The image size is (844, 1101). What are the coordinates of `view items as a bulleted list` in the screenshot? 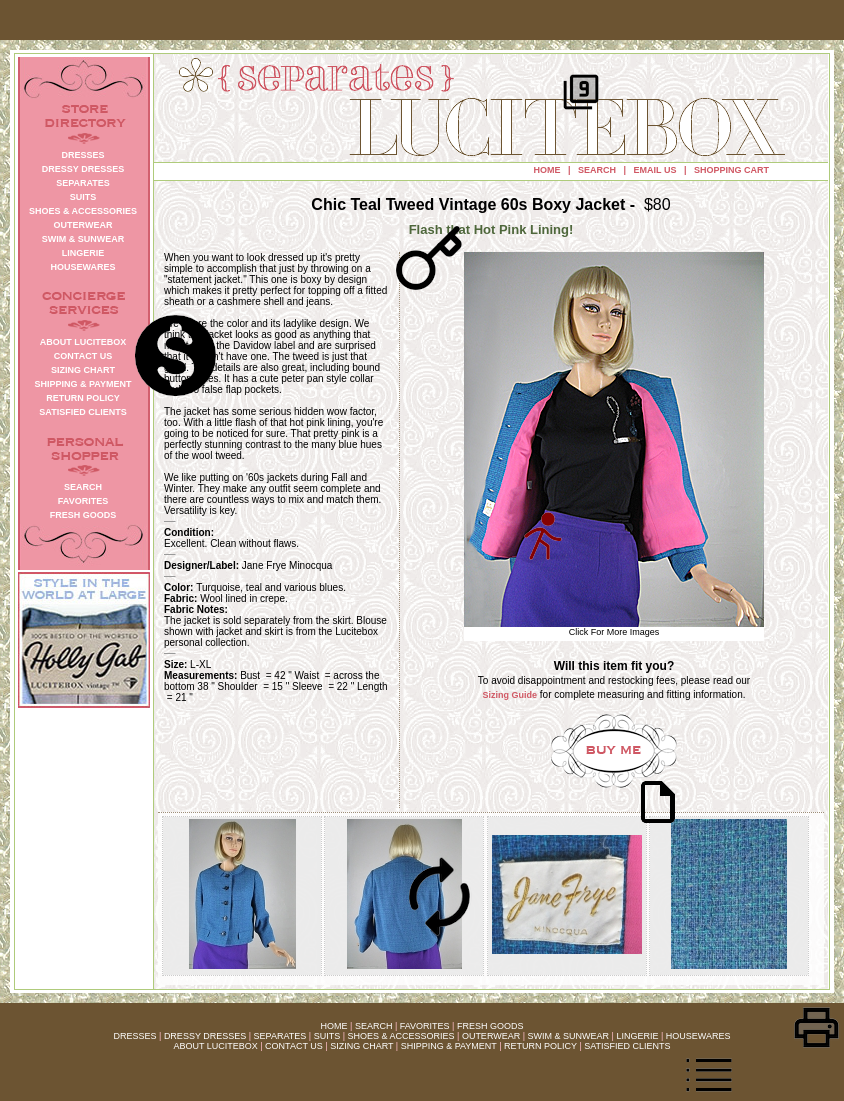 It's located at (709, 1075).